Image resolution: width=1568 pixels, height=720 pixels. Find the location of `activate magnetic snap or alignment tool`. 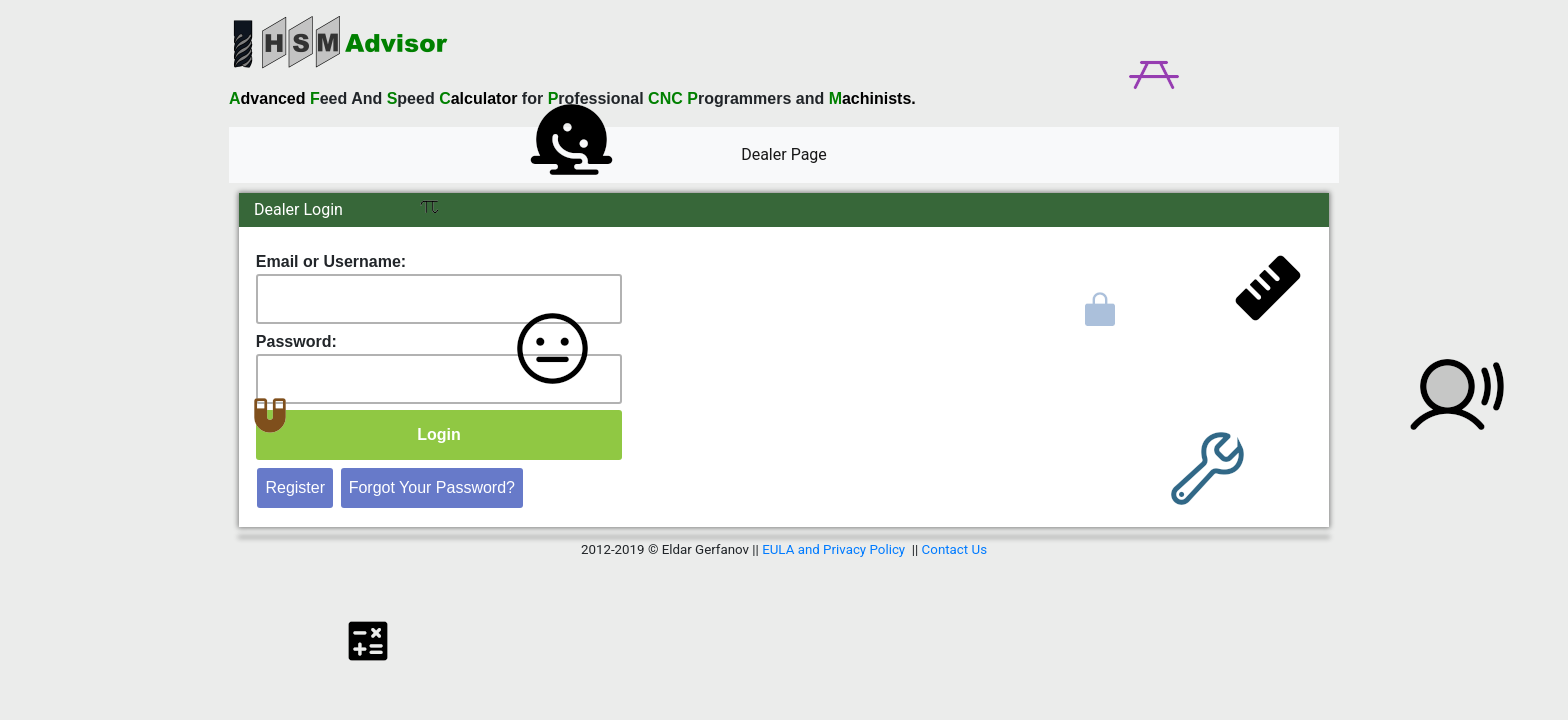

activate magnetic snap or alignment tool is located at coordinates (270, 414).